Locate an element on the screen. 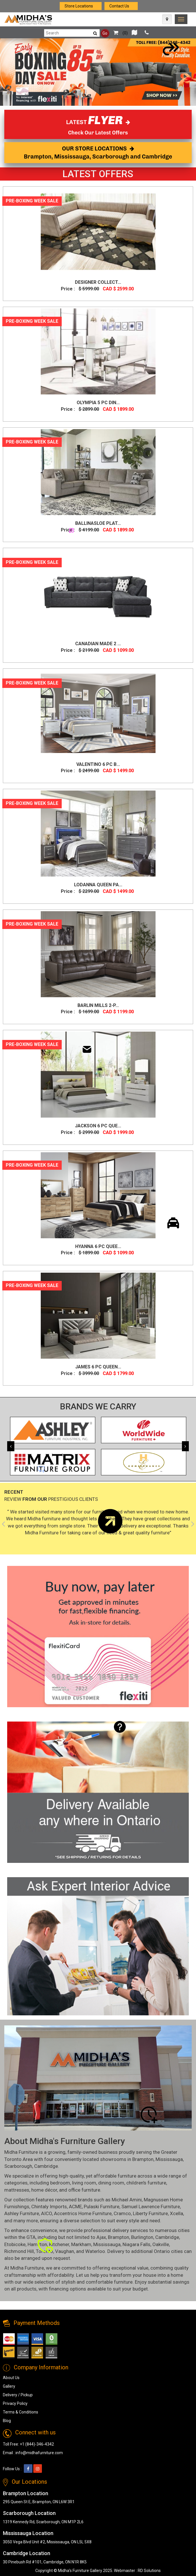 This screenshot has width=196, height=2576. forward or share to multiple recipients is located at coordinates (171, 49).